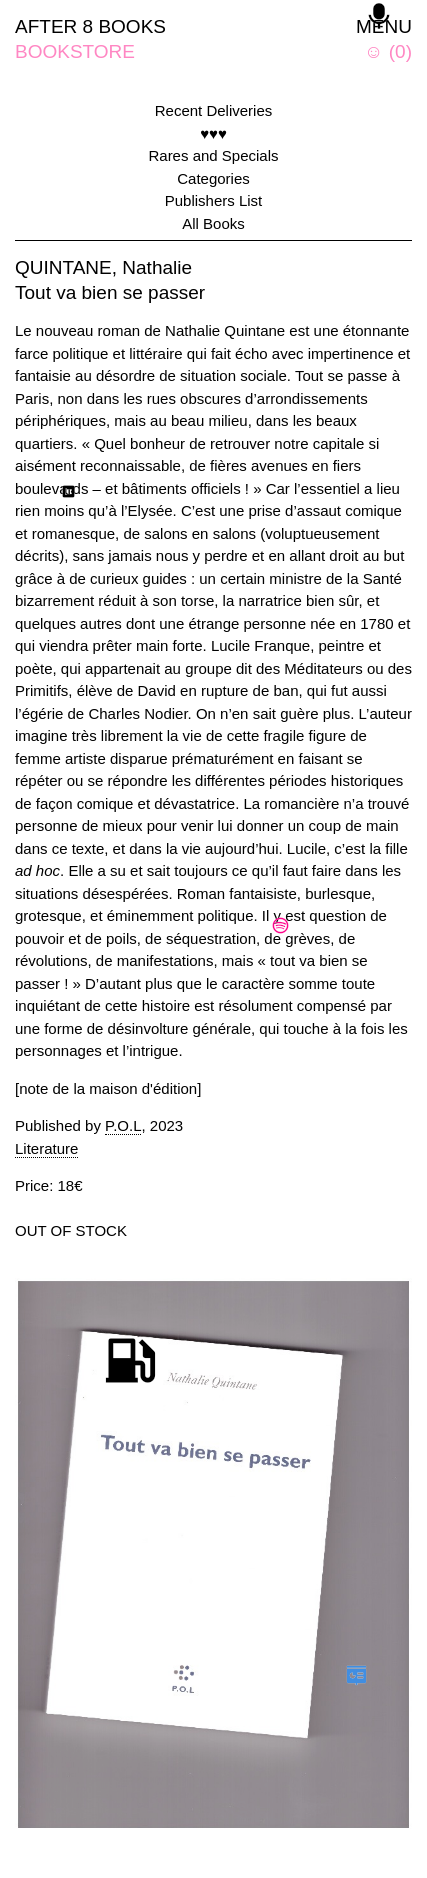 The width and height of the screenshot is (427, 1878). I want to click on find nearby gas stations, so click(130, 1360).